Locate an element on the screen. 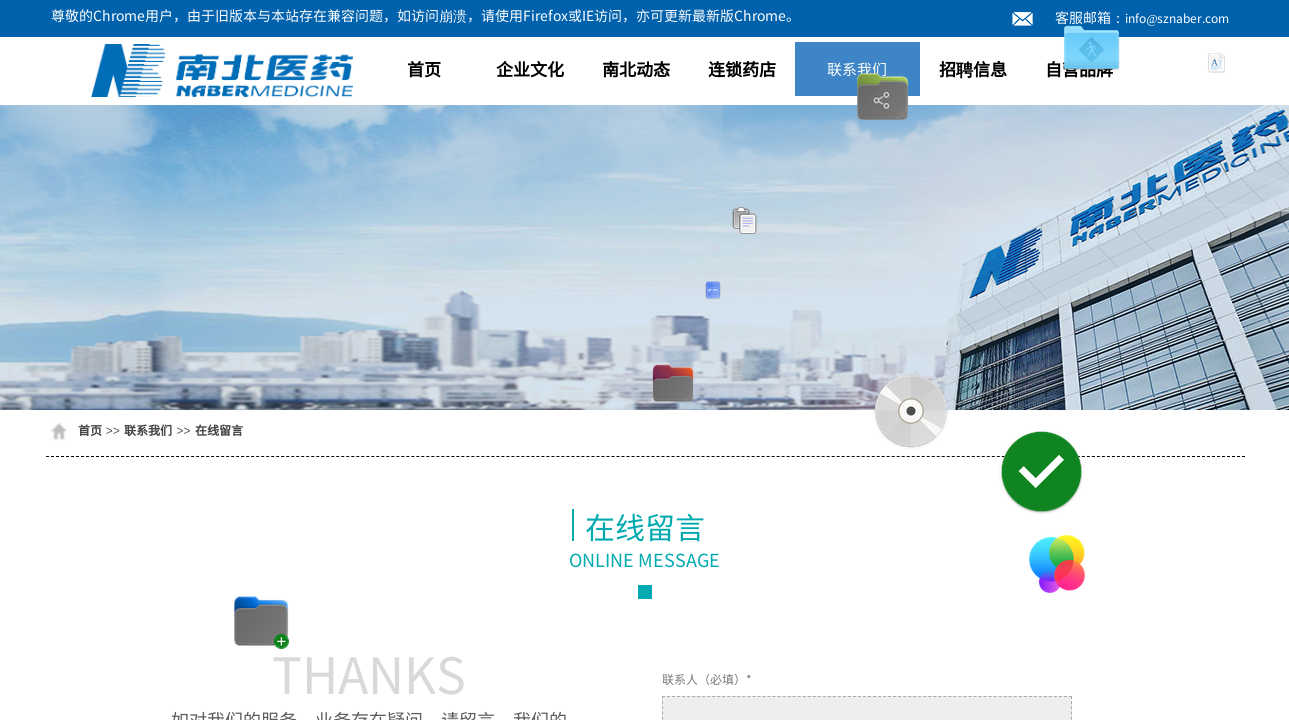 The image size is (1289, 720). create a new folder is located at coordinates (261, 621).